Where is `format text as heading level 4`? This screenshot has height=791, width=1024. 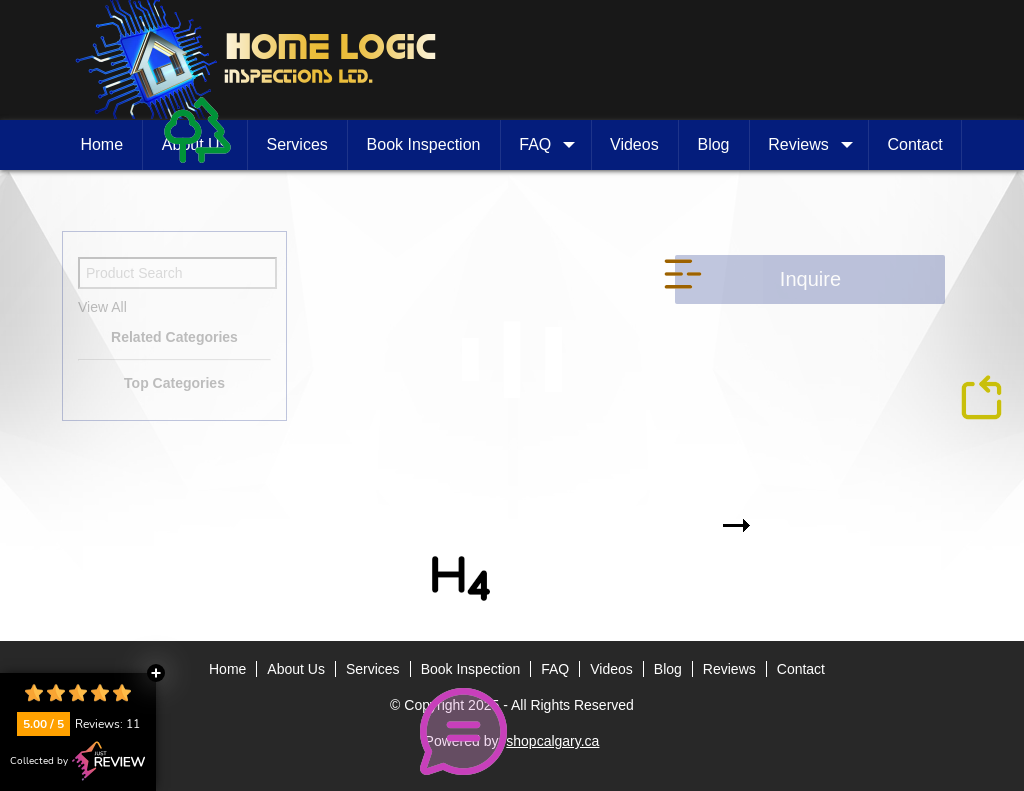 format text as heading level 4 is located at coordinates (457, 577).